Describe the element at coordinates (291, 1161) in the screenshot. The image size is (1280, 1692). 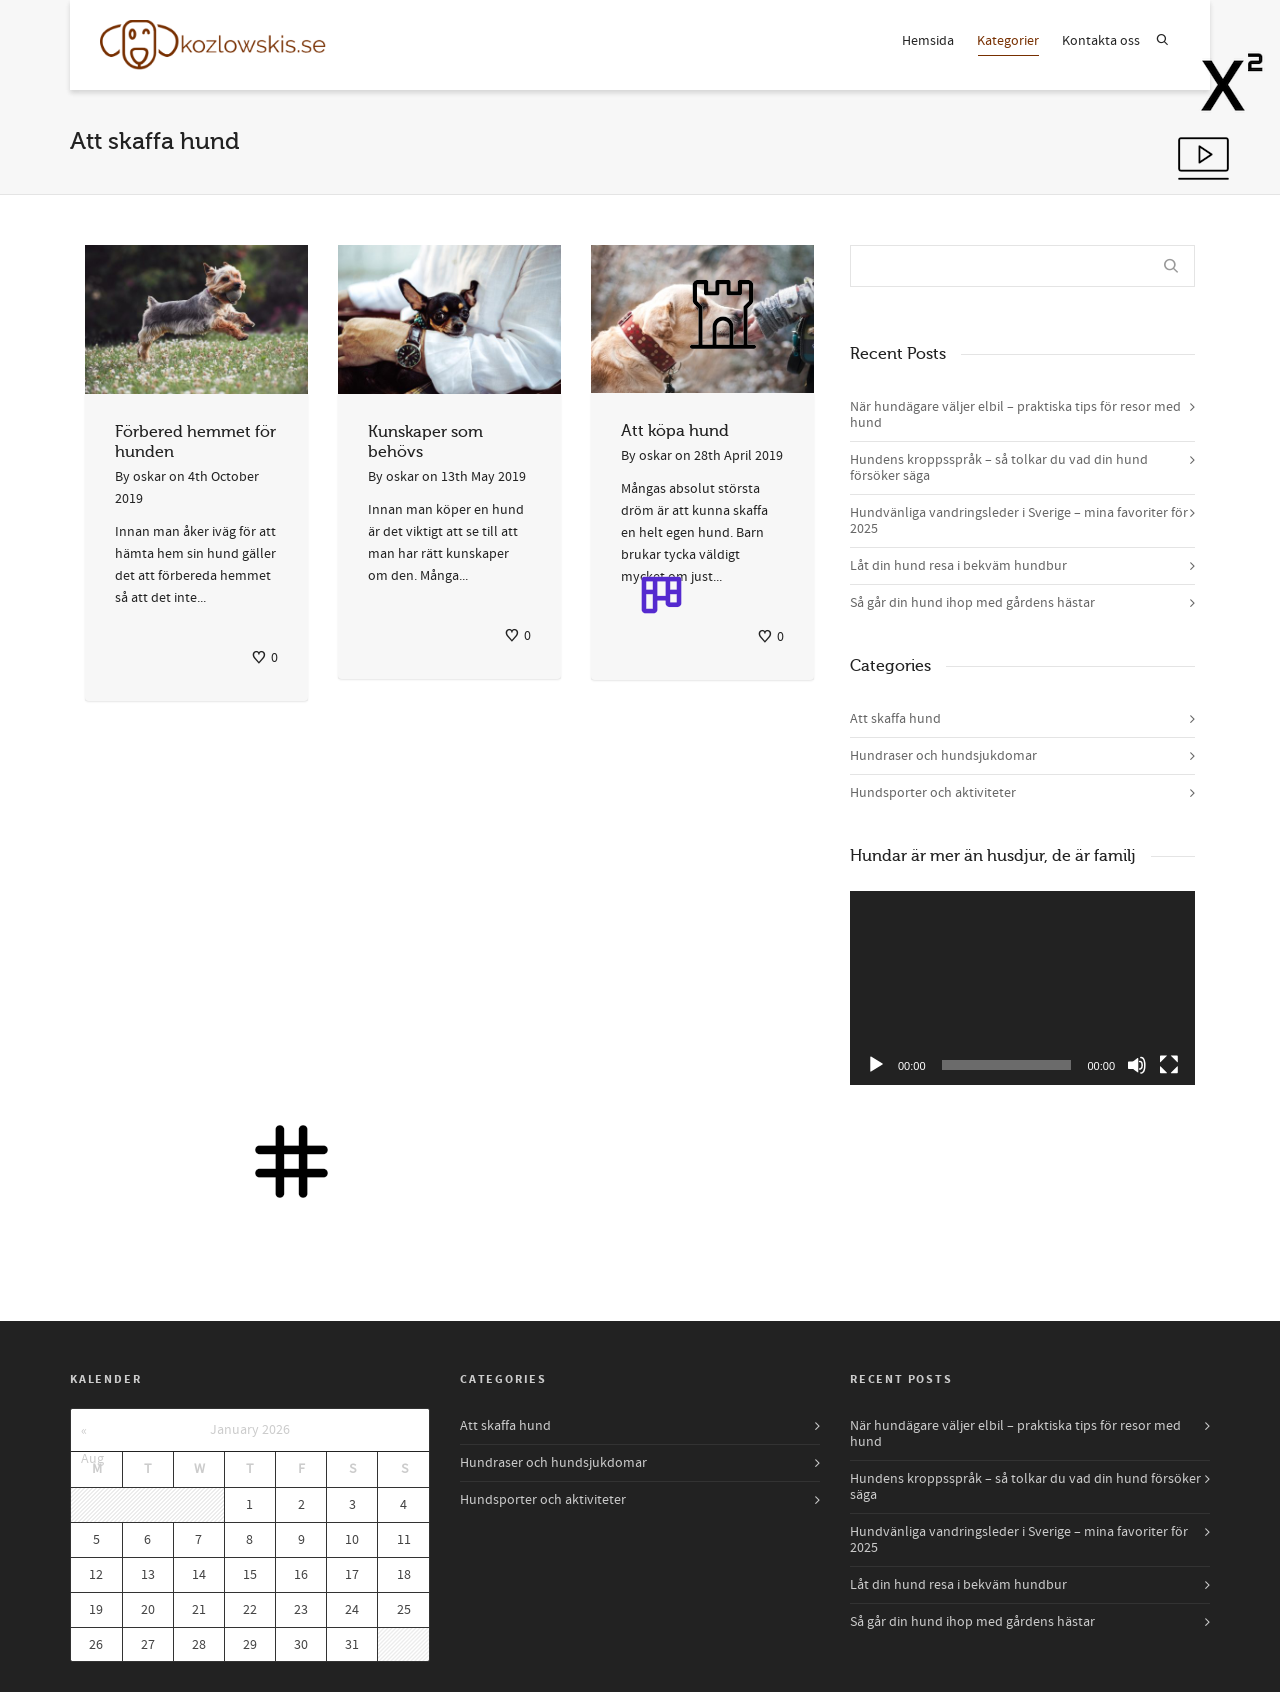
I see `view hashtags or tagged content` at that location.